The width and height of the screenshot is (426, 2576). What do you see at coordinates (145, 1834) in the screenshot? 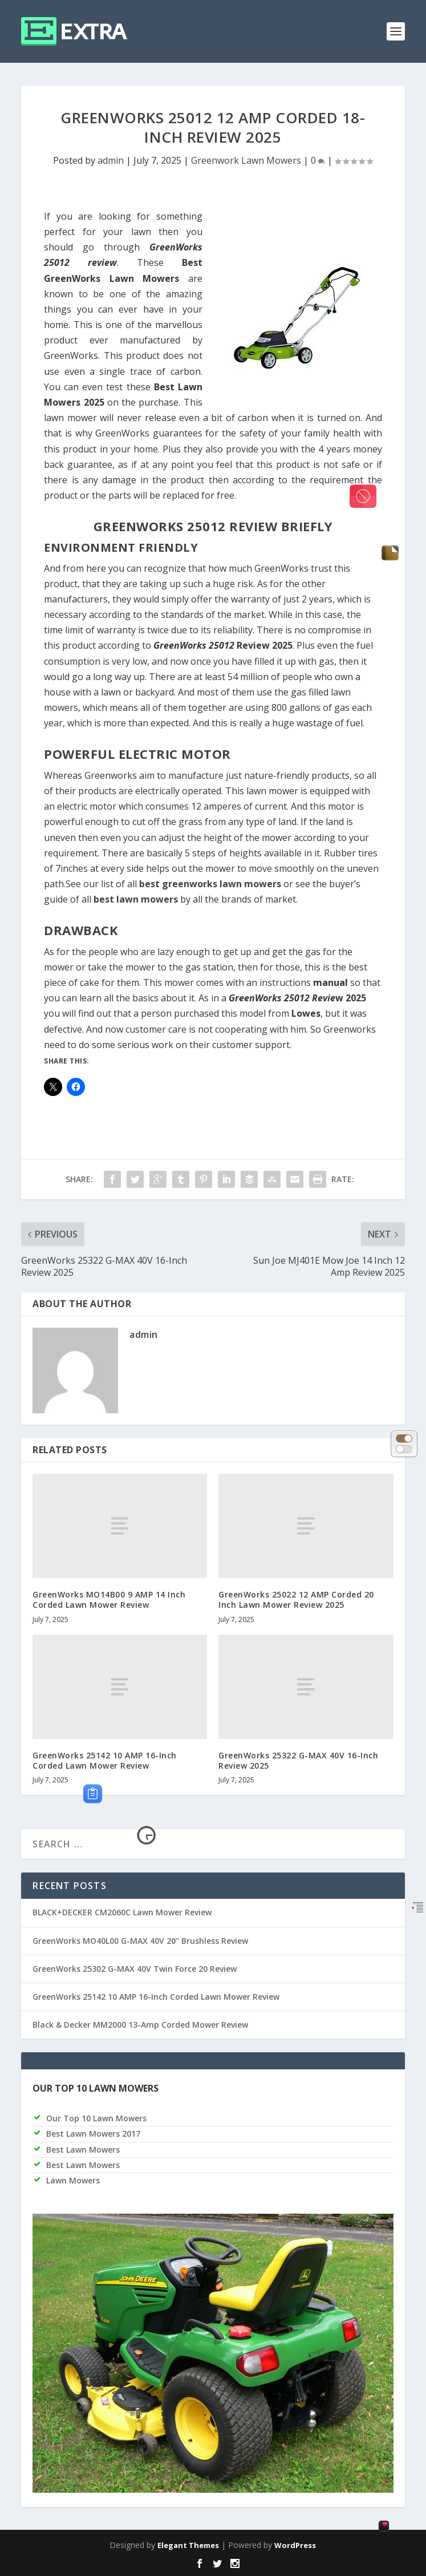
I see `view recently accessed files or items` at bounding box center [145, 1834].